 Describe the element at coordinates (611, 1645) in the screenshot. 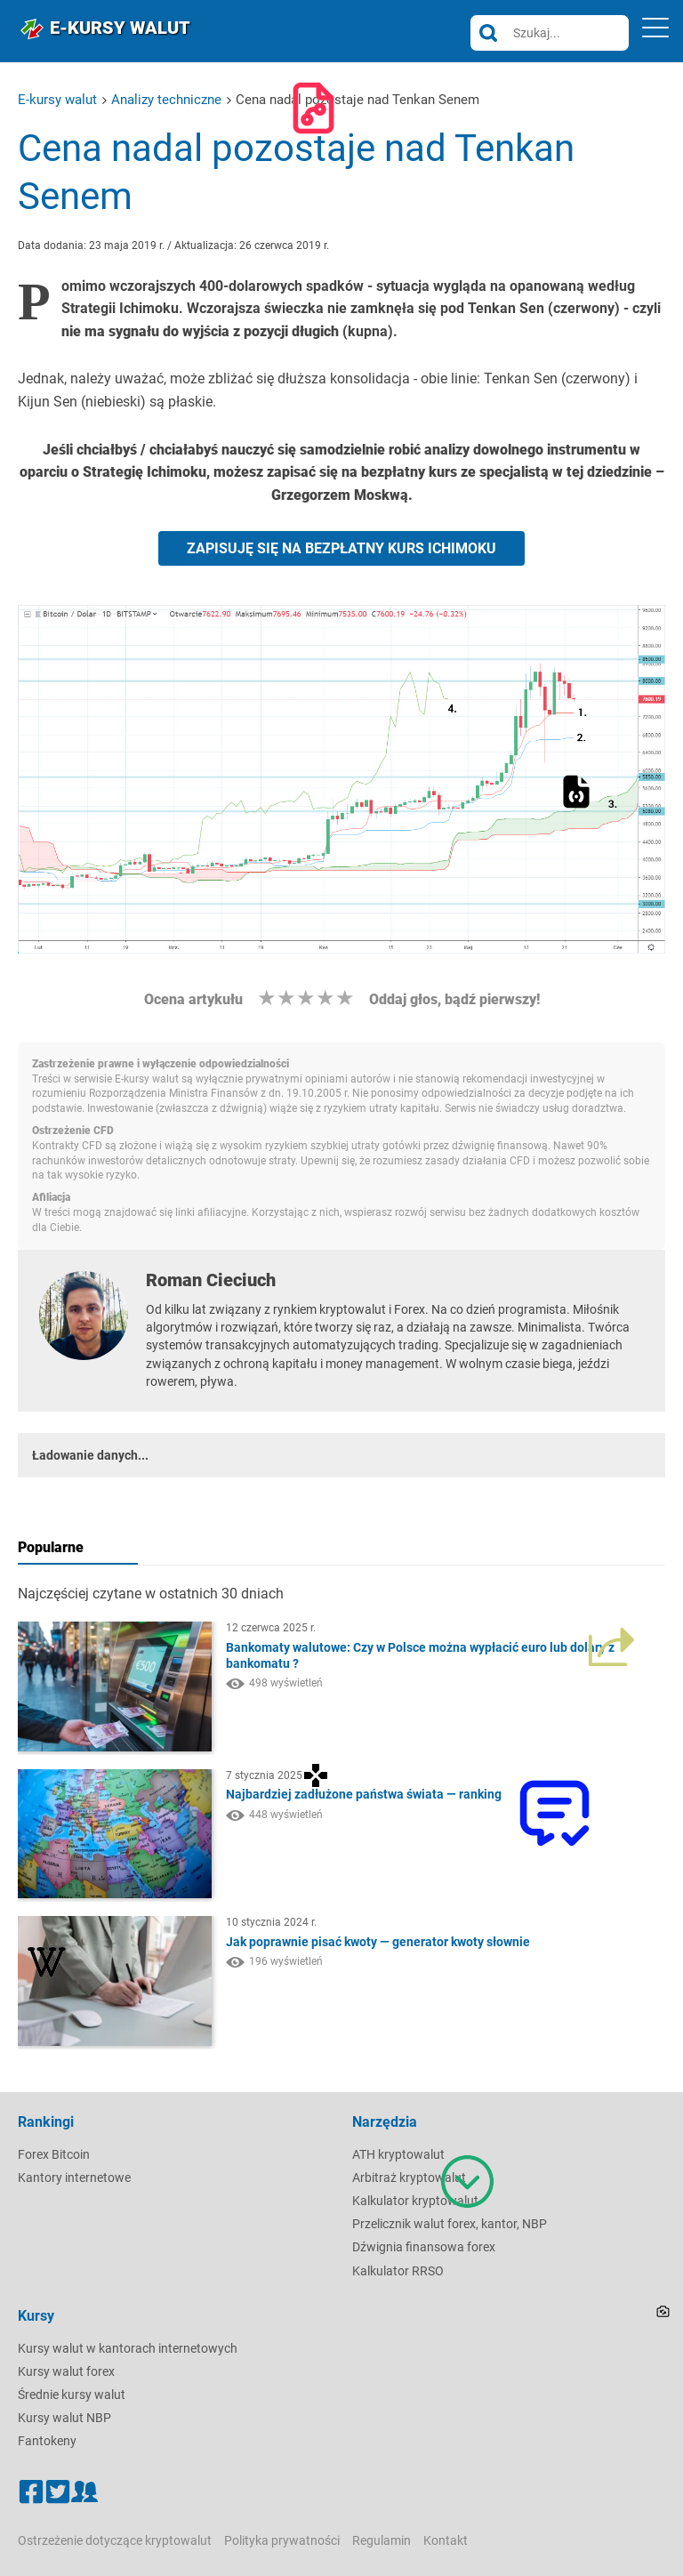

I see `share this content` at that location.